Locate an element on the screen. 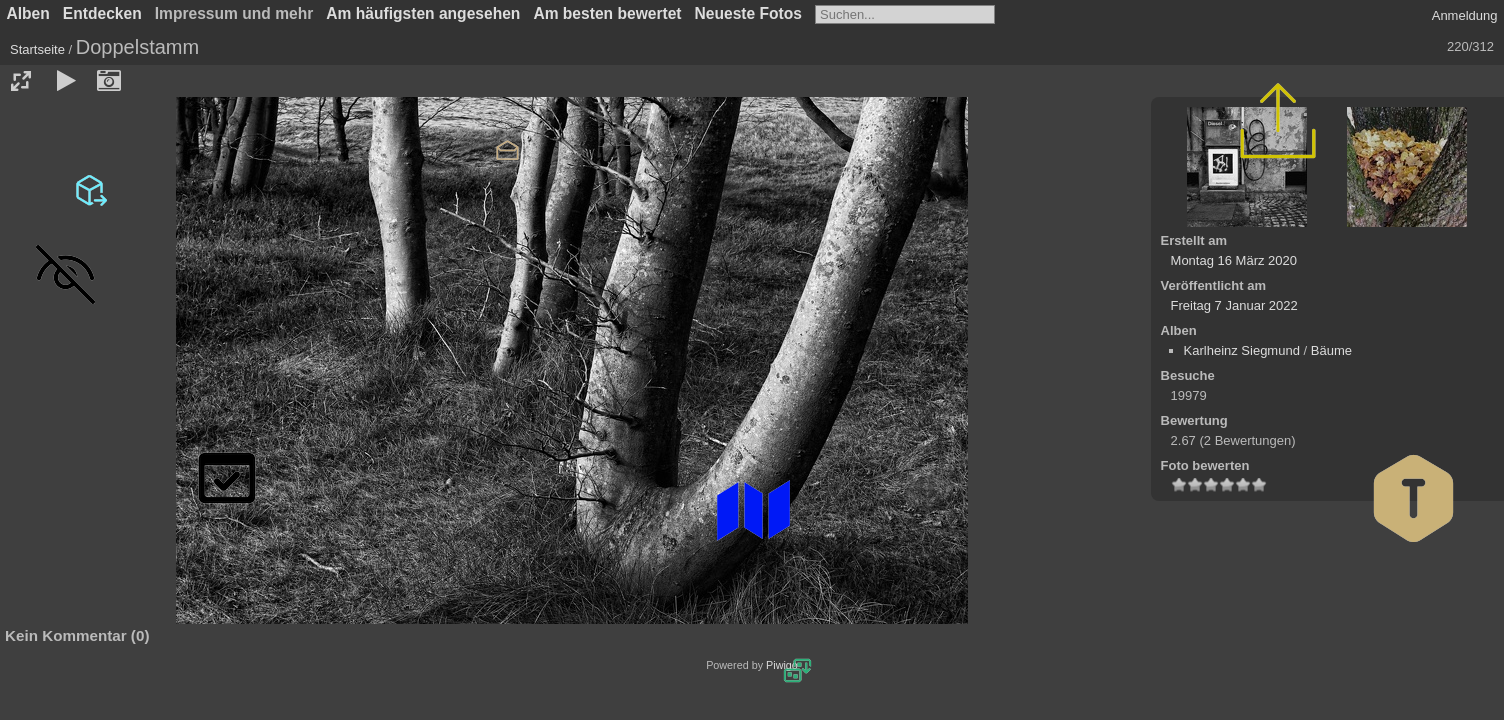 The height and width of the screenshot is (720, 1504). hide password or sensitive text is located at coordinates (65, 274).